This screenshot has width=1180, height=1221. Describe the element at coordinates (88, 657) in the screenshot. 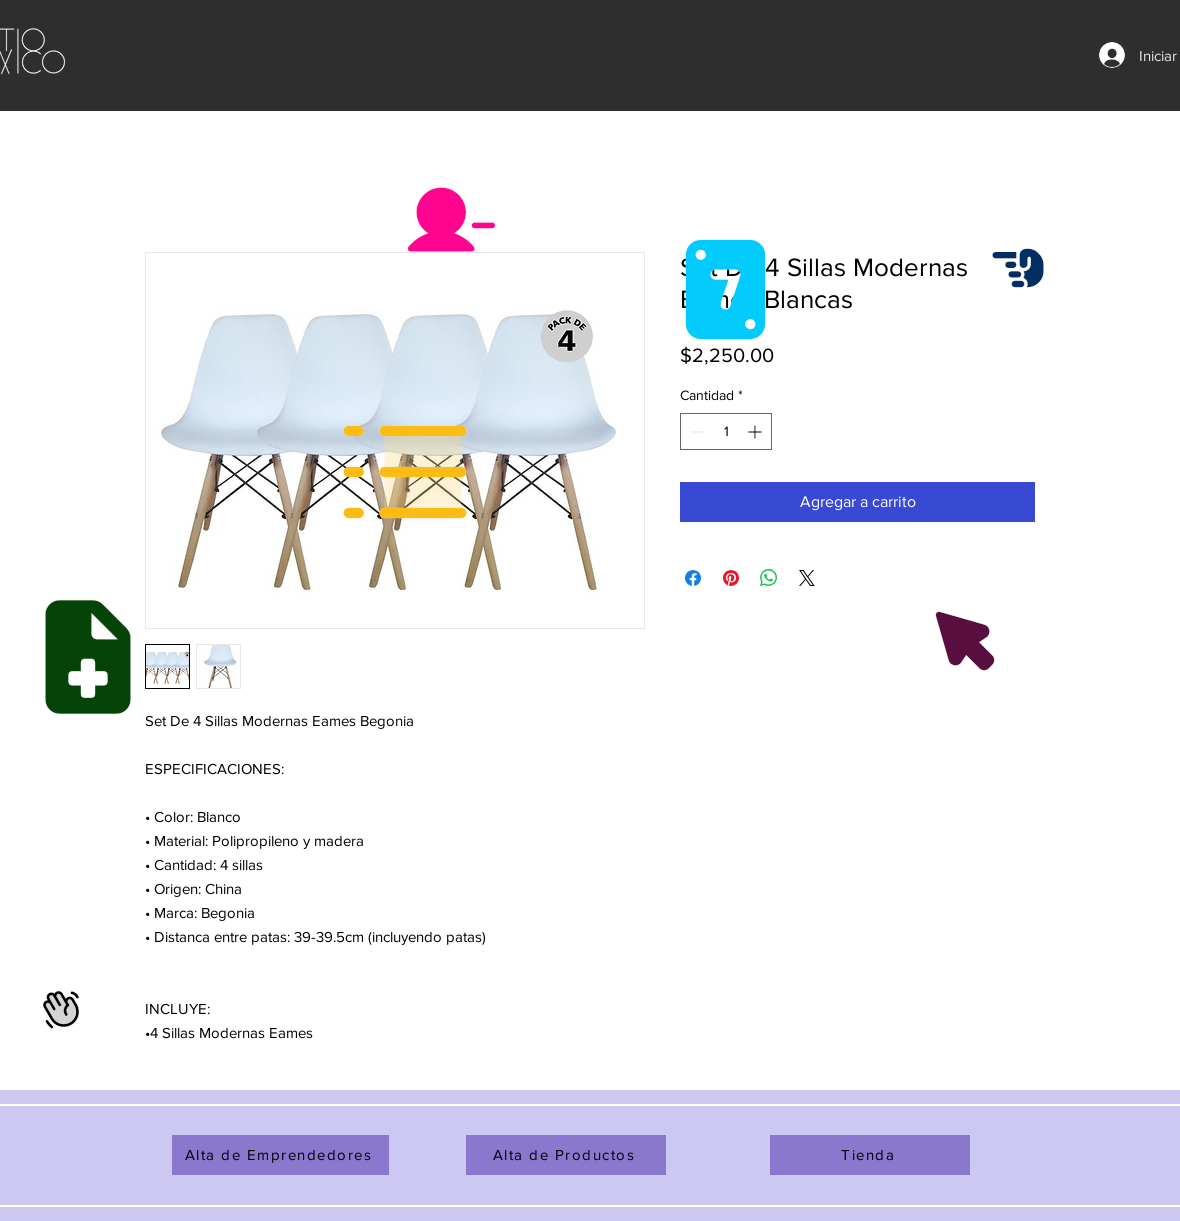

I see `access medical records or health documents` at that location.